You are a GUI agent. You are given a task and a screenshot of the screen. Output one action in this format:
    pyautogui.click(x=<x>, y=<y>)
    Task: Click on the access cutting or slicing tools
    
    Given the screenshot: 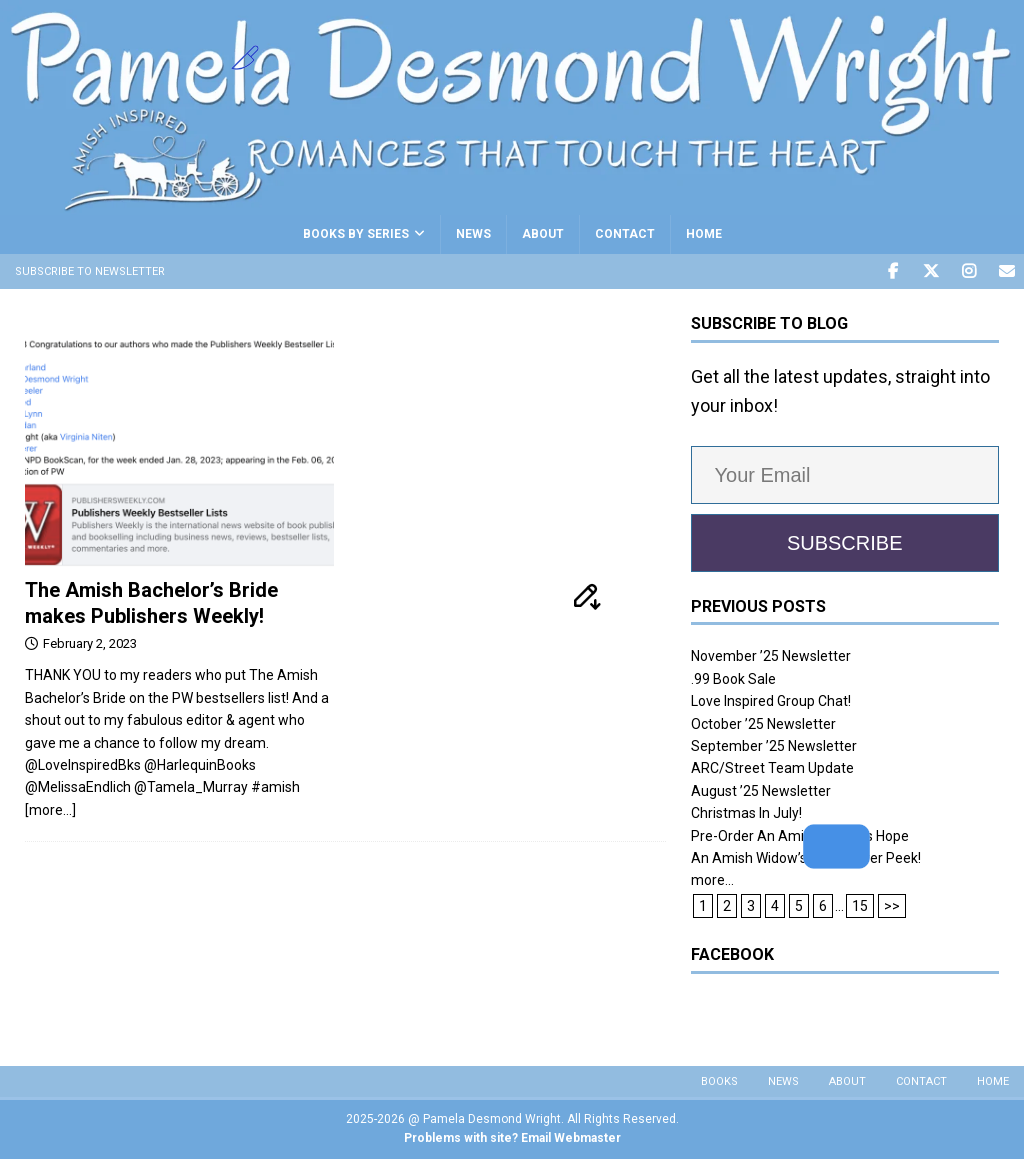 What is the action you would take?
    pyautogui.click(x=245, y=58)
    